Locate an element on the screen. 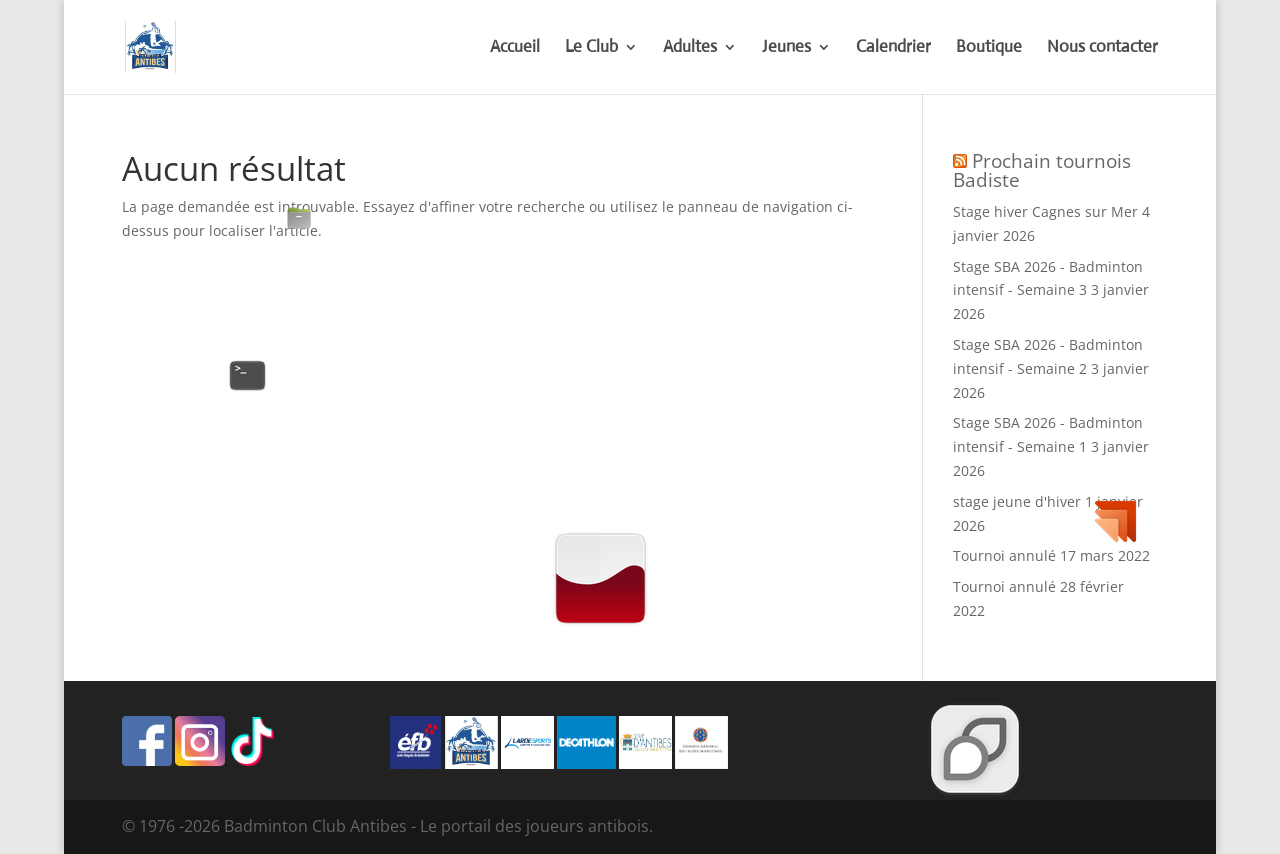 This screenshot has height=854, width=1280. open the file manager application is located at coordinates (299, 218).